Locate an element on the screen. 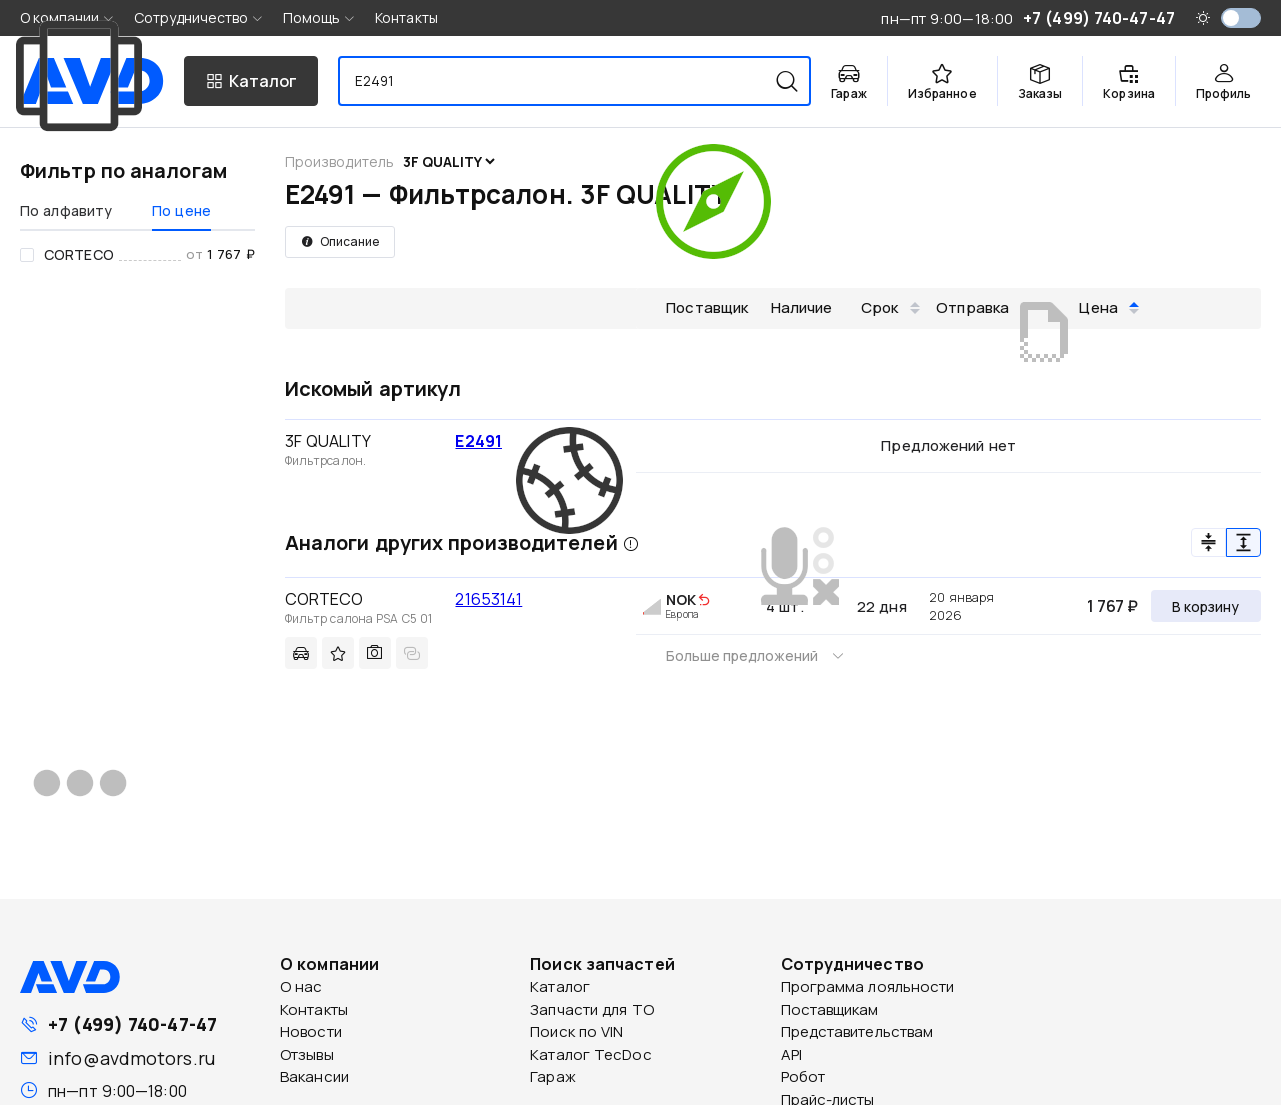 The image size is (1281, 1105). open the default web browser is located at coordinates (713, 201).